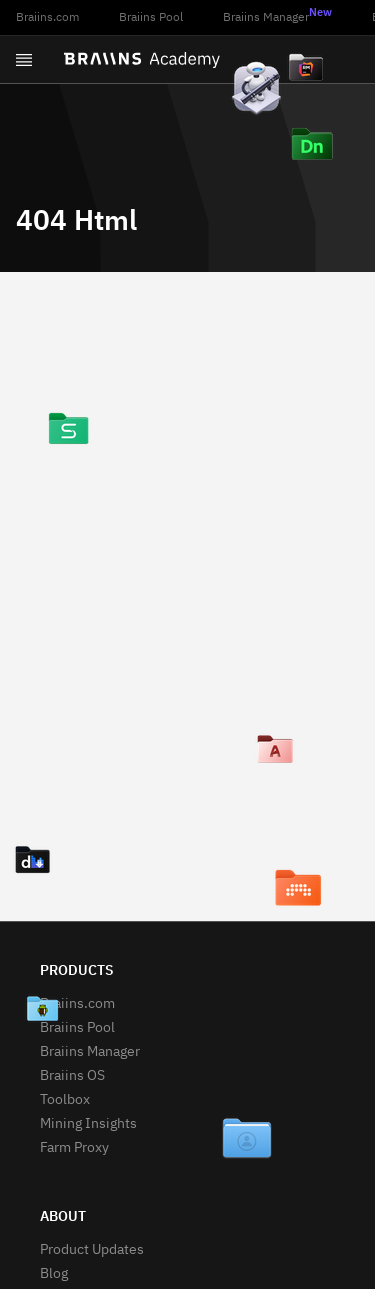 This screenshot has width=375, height=1289. What do you see at coordinates (298, 889) in the screenshot?
I see `open Bitwig Studio project files folder` at bounding box center [298, 889].